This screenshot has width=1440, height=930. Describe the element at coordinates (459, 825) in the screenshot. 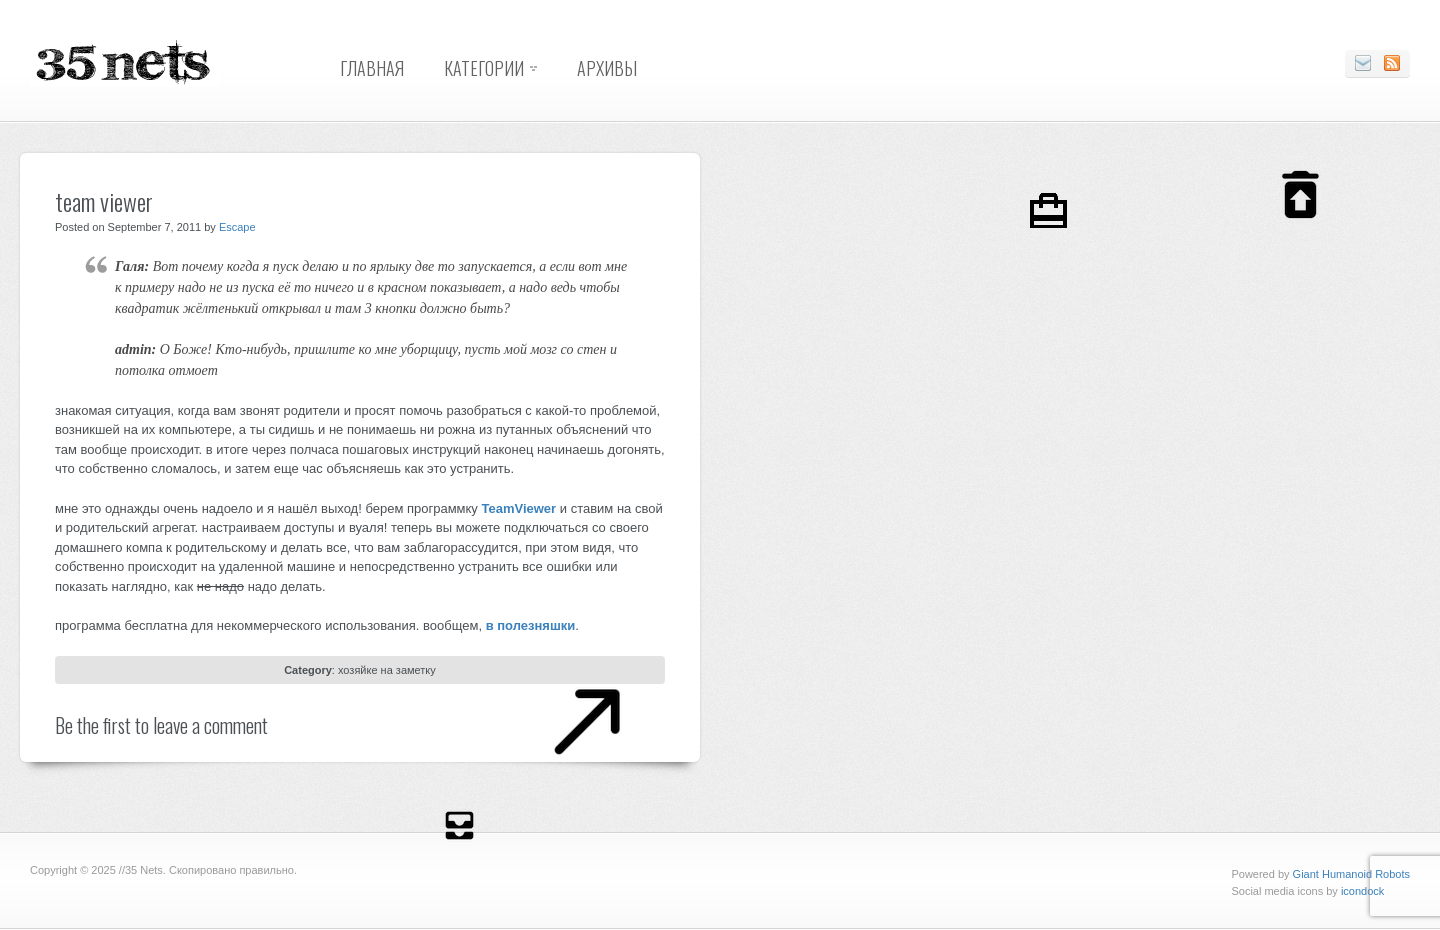

I see `view all inboxes` at that location.